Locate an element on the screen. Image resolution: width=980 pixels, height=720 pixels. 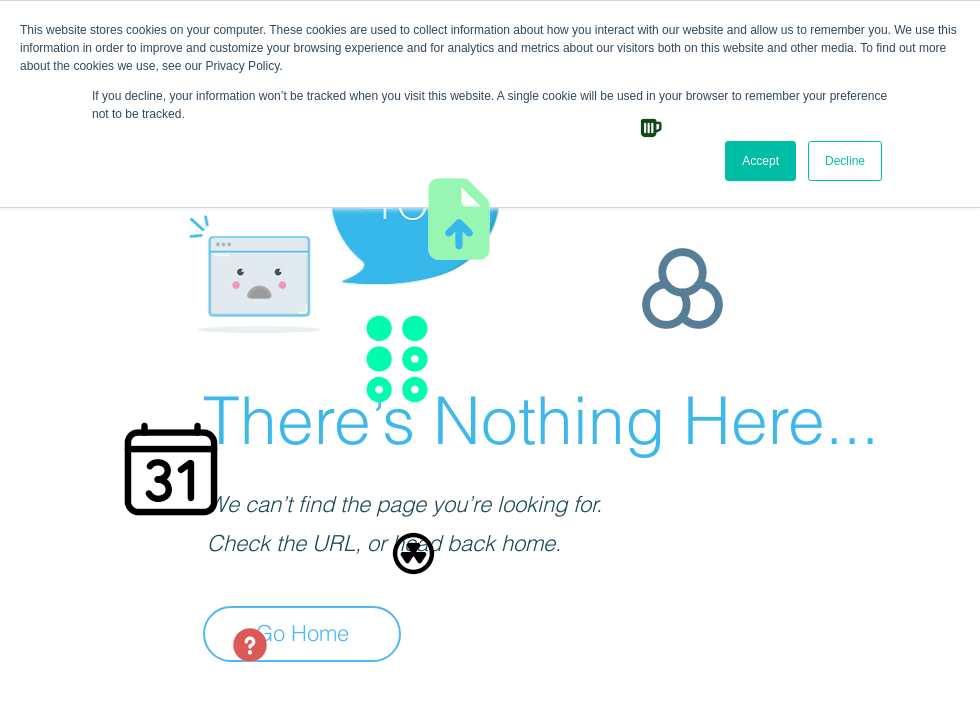
indicates a fallout shelter or radiation safety location is located at coordinates (413, 553).